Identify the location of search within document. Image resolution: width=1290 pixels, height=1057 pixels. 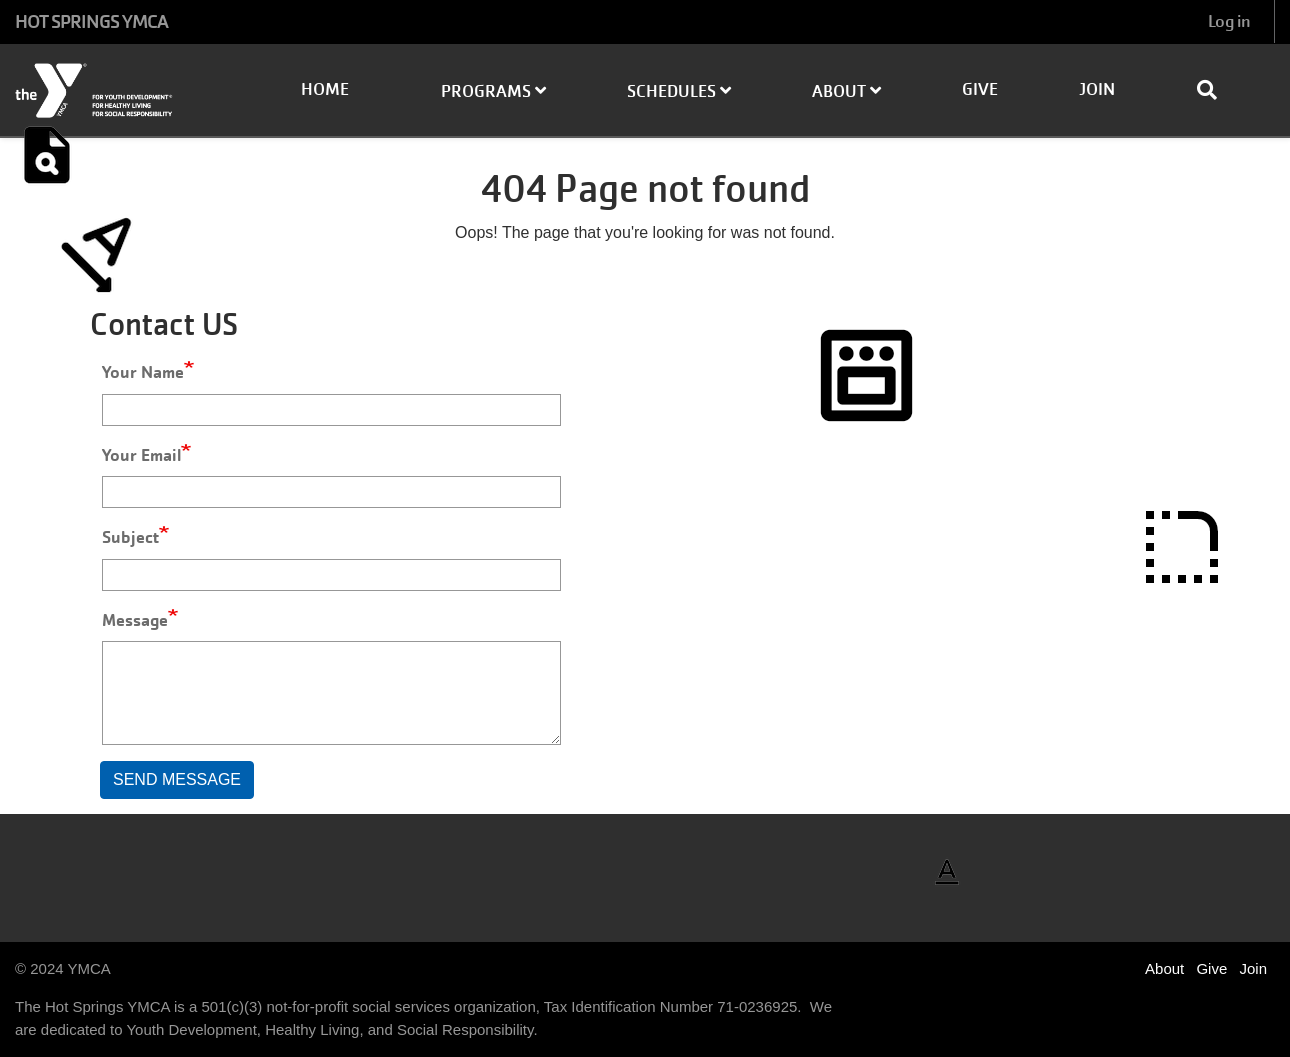
(47, 155).